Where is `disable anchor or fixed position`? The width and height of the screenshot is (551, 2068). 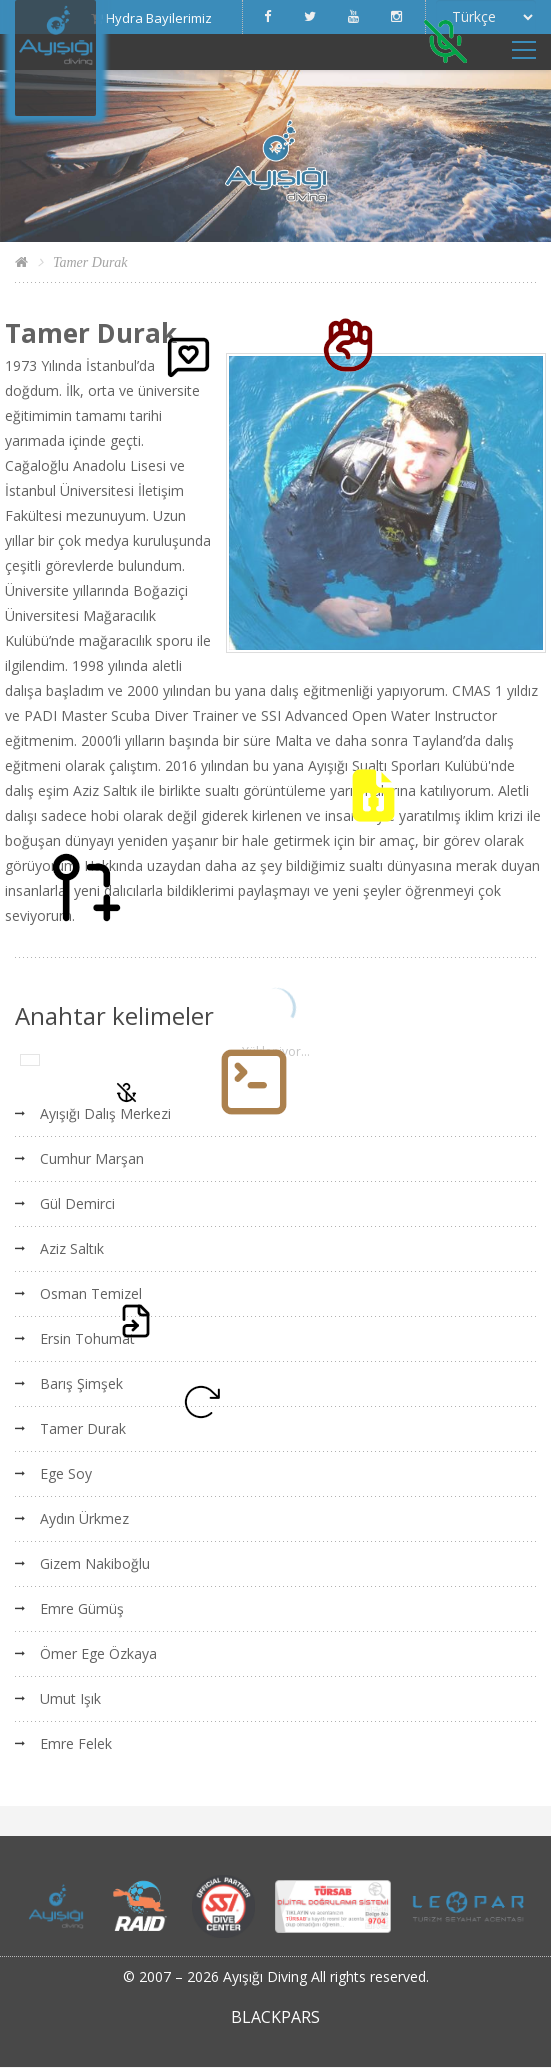 disable anchor or fixed position is located at coordinates (126, 1092).